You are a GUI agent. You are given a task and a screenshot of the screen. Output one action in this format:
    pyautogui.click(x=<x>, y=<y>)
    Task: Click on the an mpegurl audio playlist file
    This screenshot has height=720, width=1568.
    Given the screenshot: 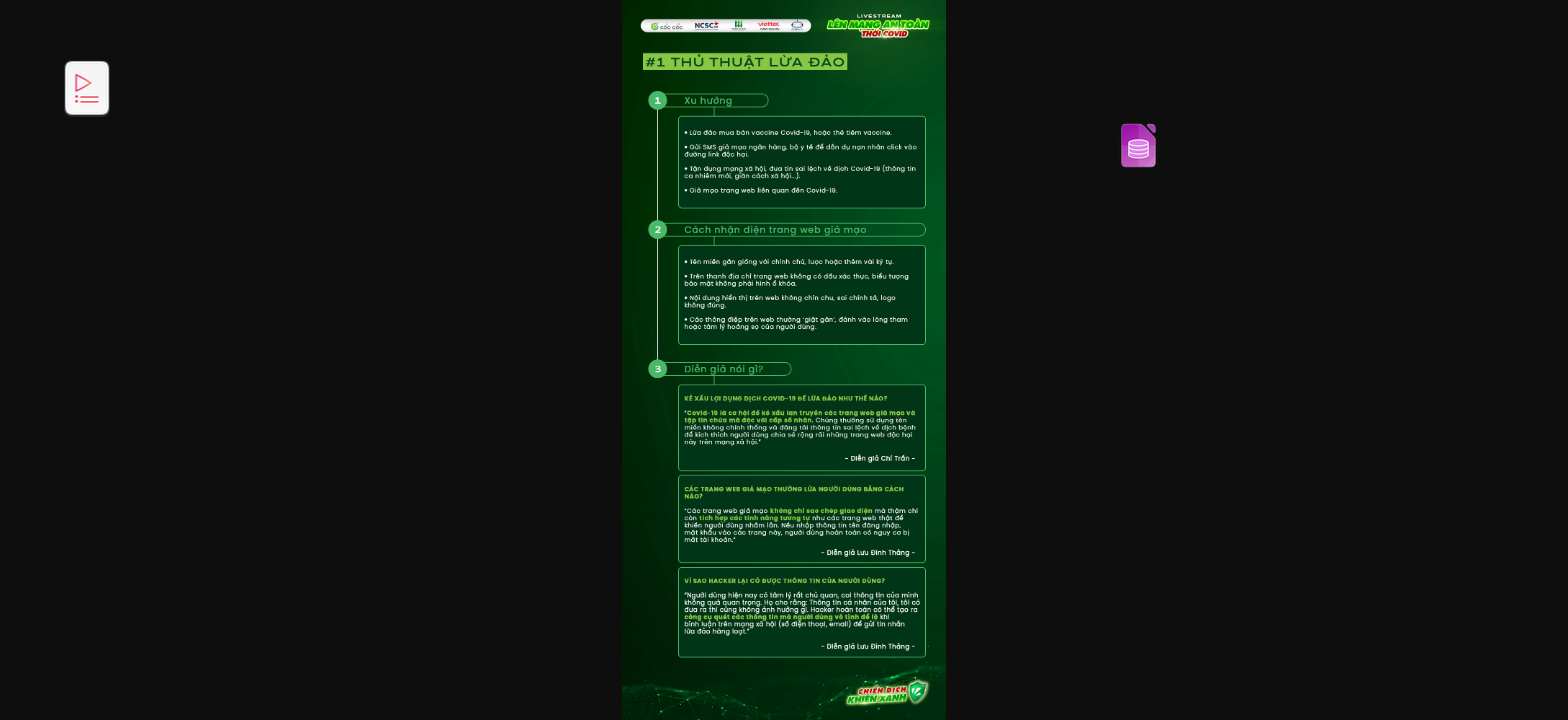 What is the action you would take?
    pyautogui.click(x=87, y=88)
    